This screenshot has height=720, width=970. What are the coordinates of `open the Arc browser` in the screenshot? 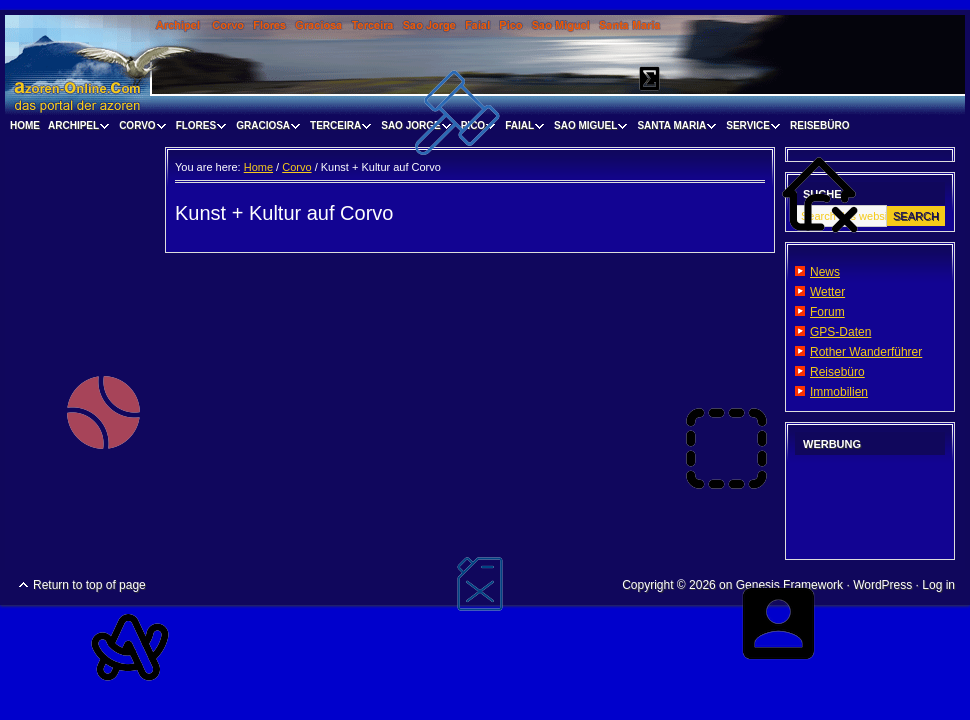 It's located at (130, 649).